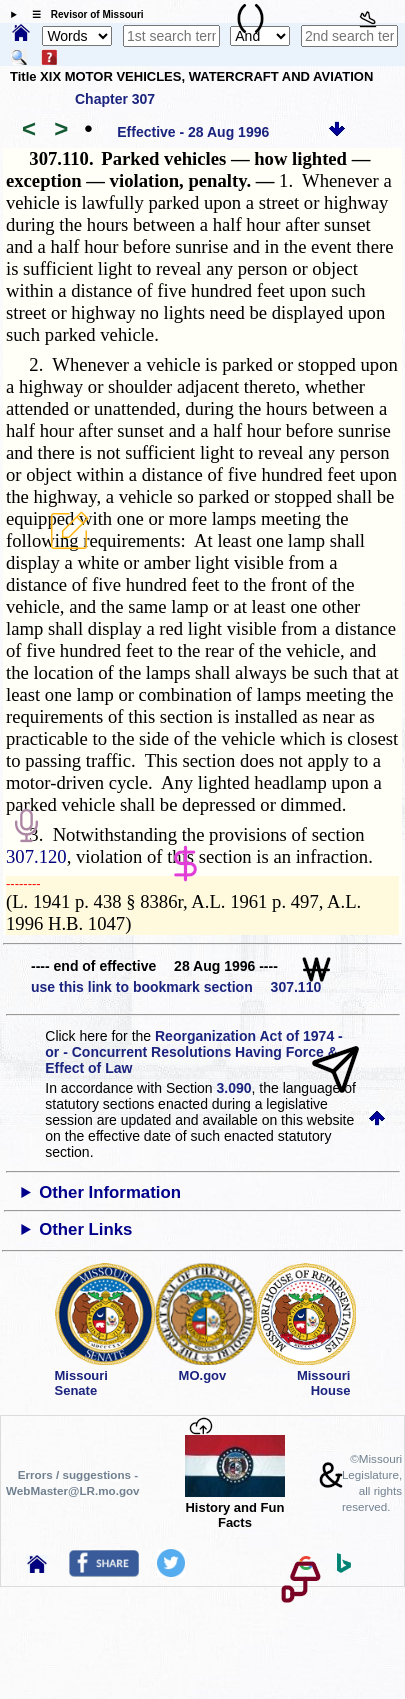 The image size is (405, 1699). What do you see at coordinates (69, 531) in the screenshot?
I see `create a new note` at bounding box center [69, 531].